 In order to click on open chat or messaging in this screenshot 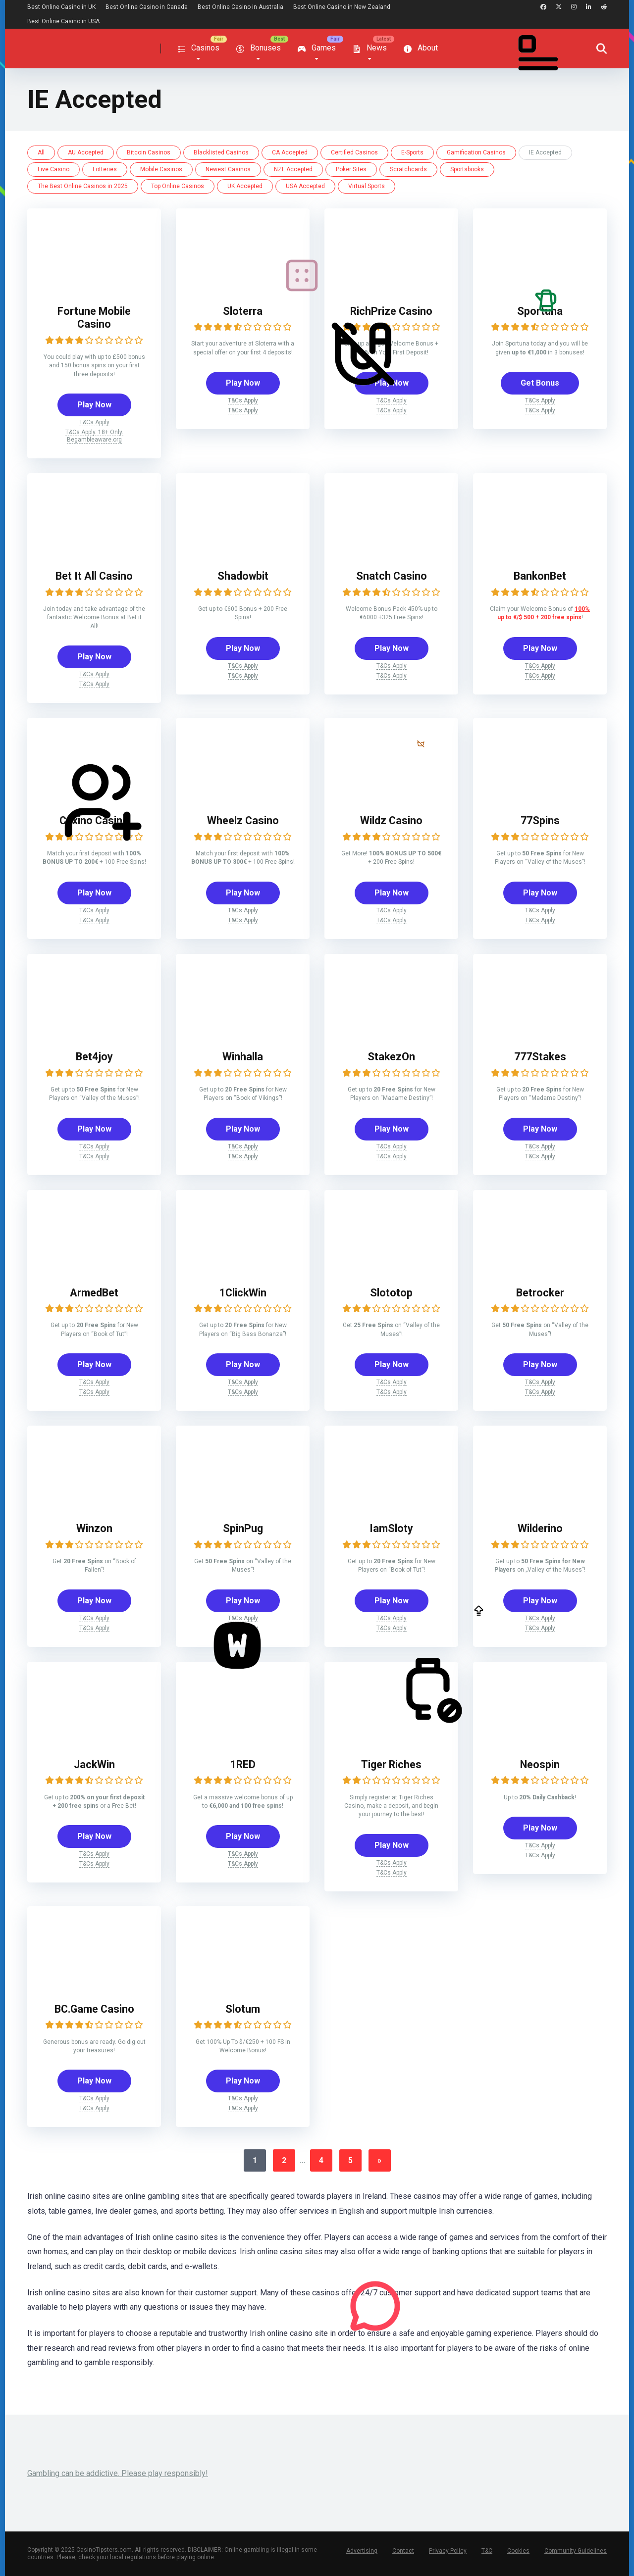, I will do `click(375, 2306)`.